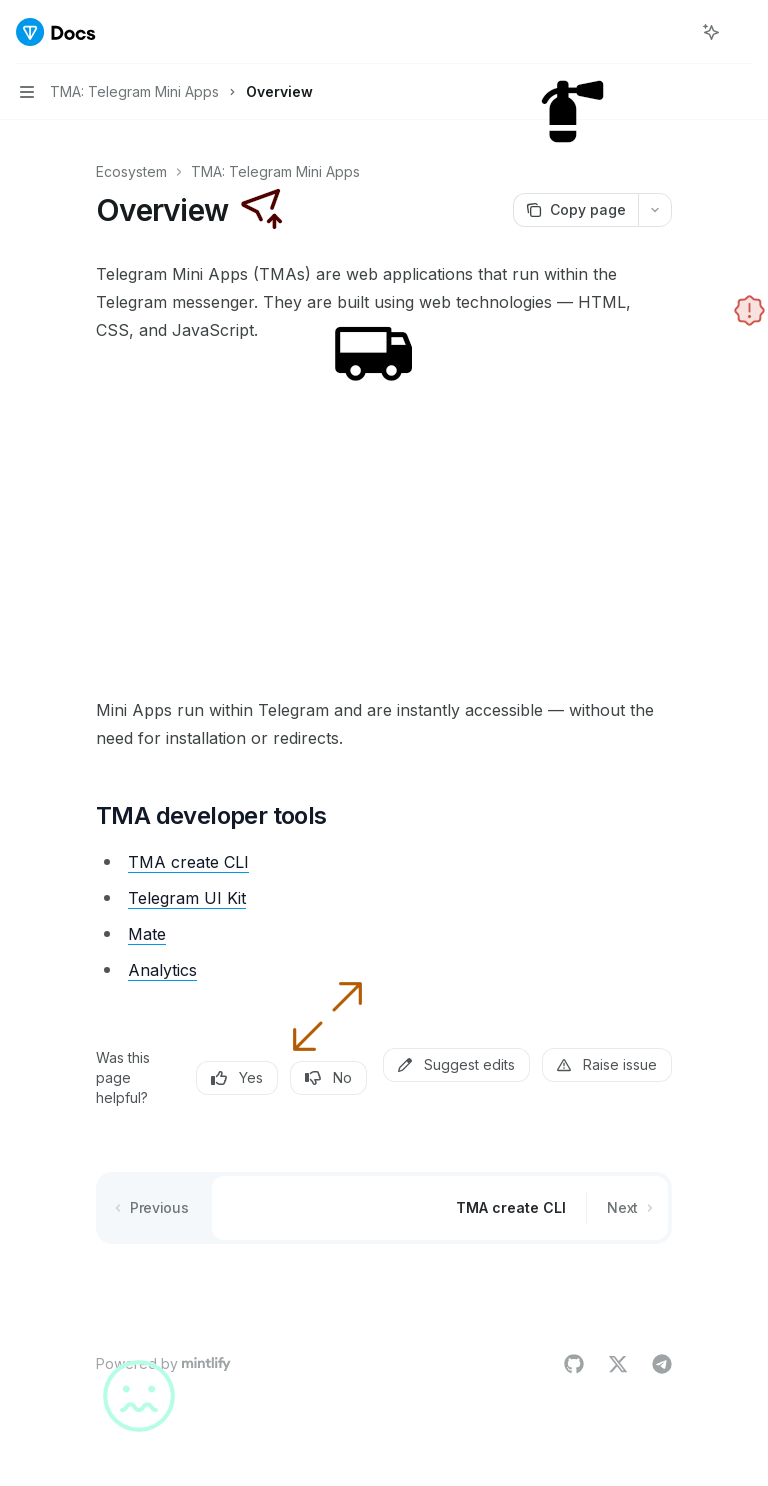 This screenshot has width=768, height=1486. Describe the element at coordinates (139, 1396) in the screenshot. I see `indicates a nervous or anxious status` at that location.